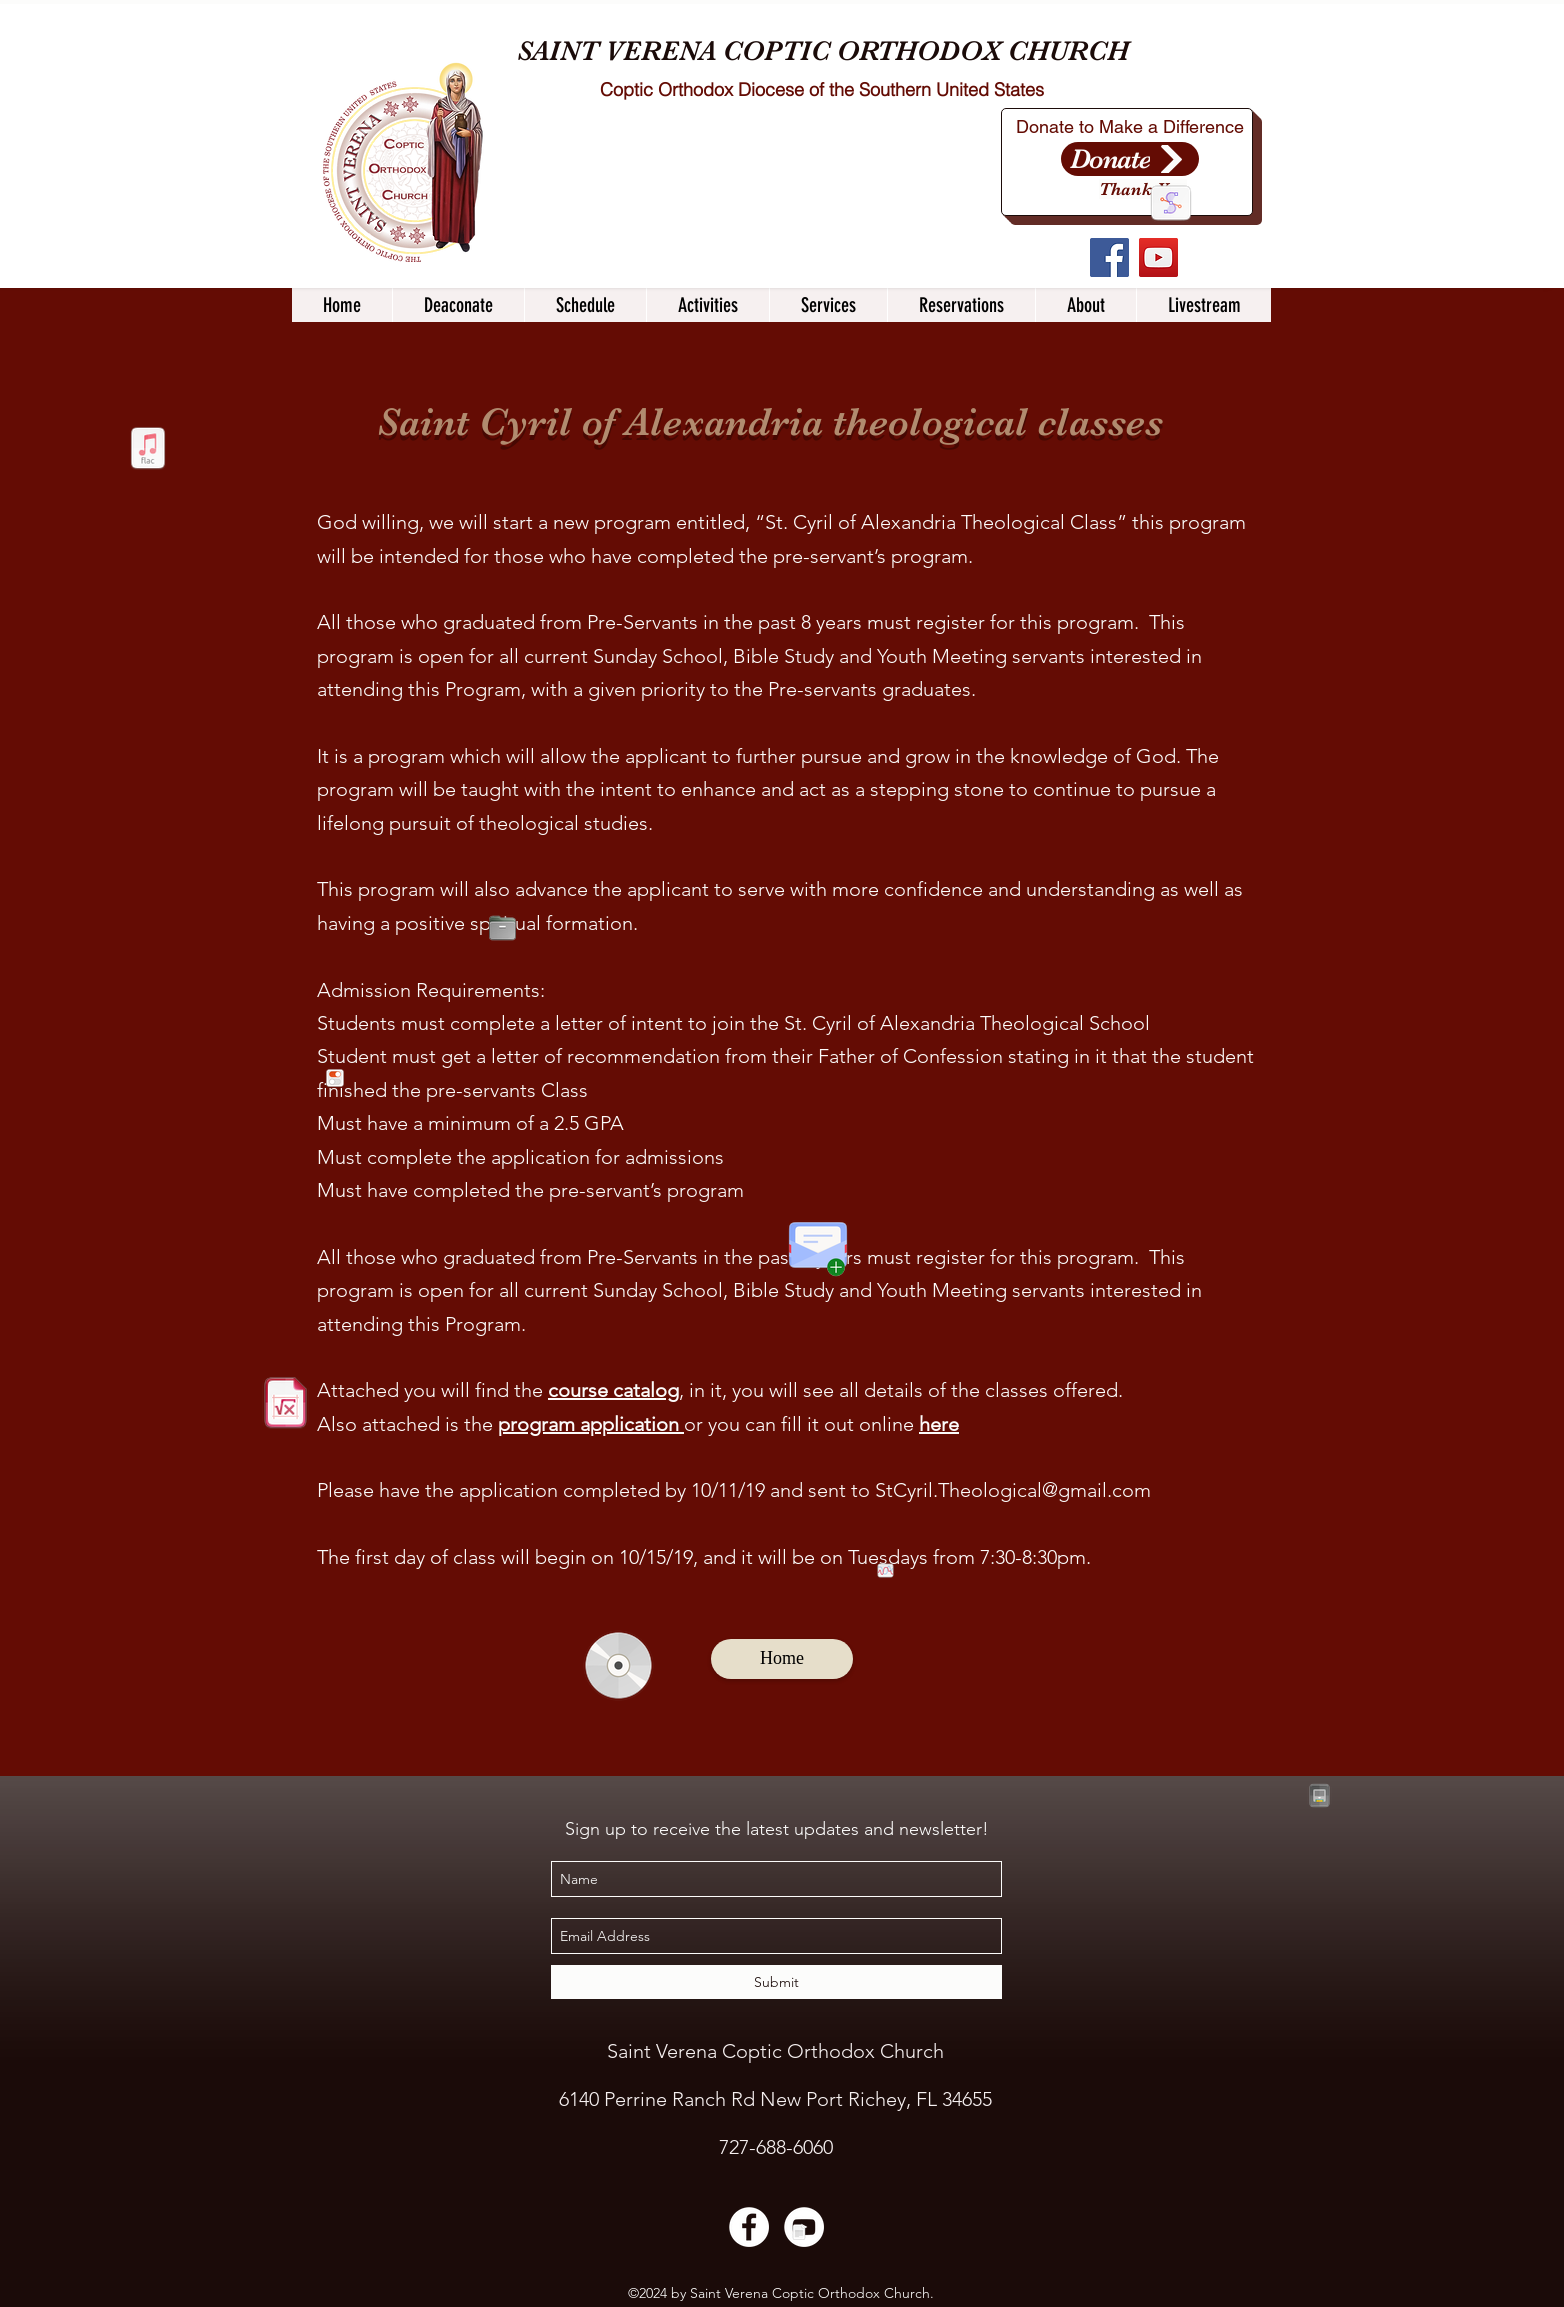 The height and width of the screenshot is (2307, 1564). Describe the element at coordinates (1171, 202) in the screenshot. I see `compressed SVG vector image file` at that location.